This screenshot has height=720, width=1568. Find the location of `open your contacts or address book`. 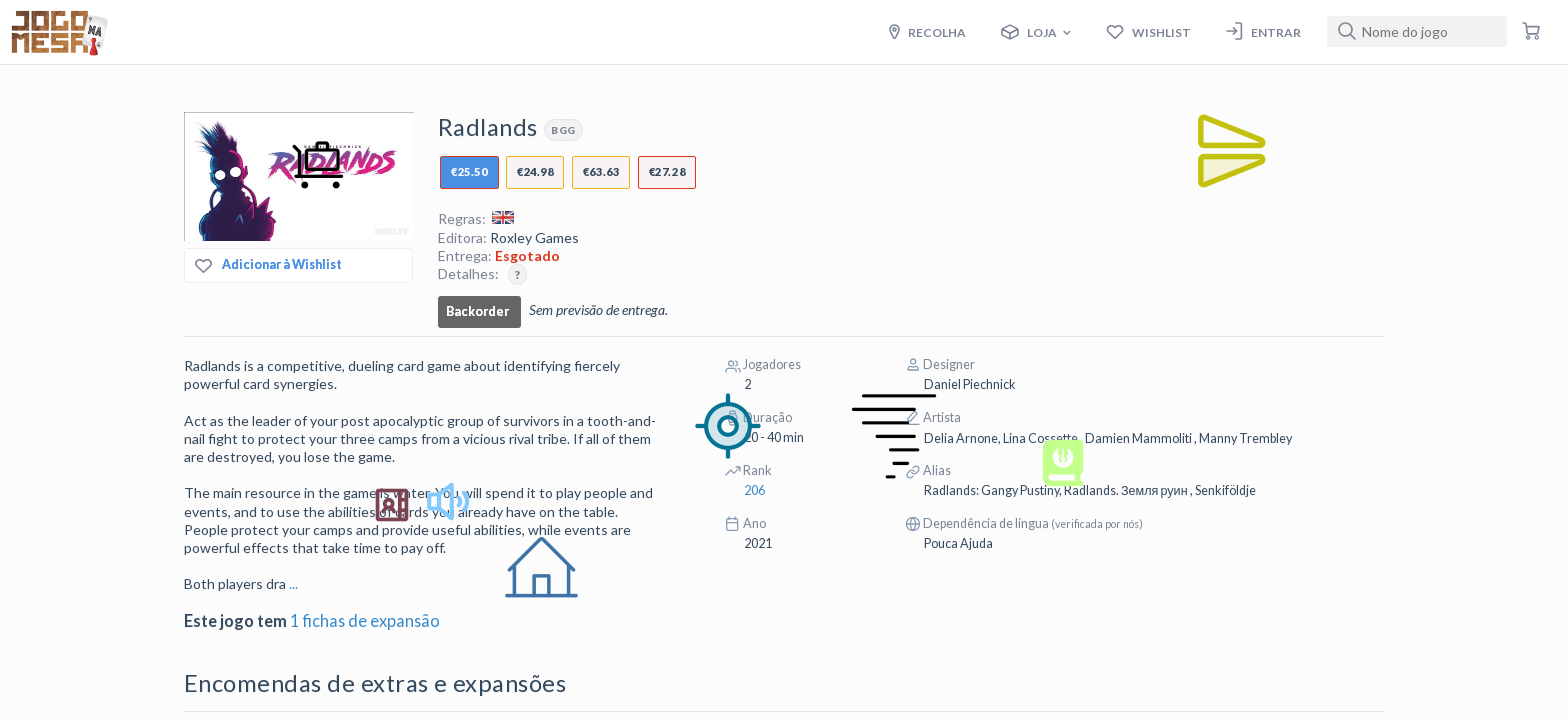

open your contacts or address book is located at coordinates (392, 505).